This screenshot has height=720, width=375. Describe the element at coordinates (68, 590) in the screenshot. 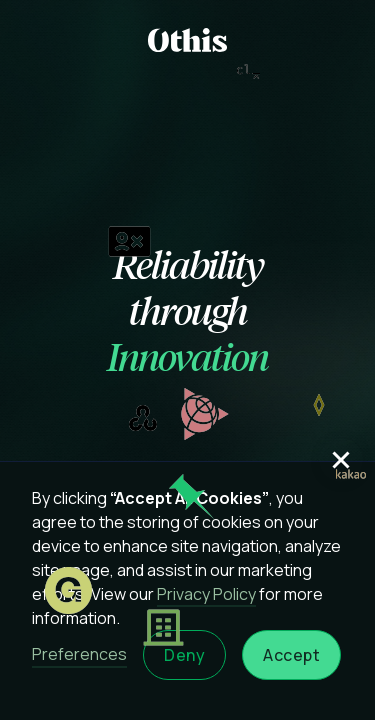

I see `link to gumroad store or profile` at that location.